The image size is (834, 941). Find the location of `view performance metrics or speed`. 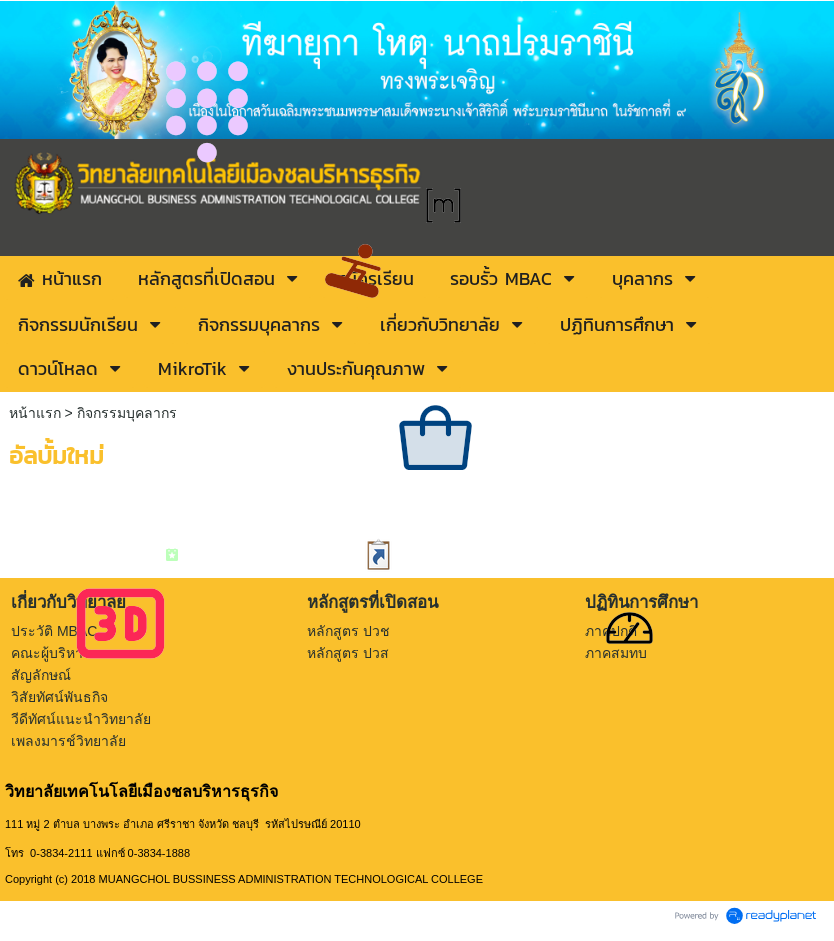

view performance metrics or speed is located at coordinates (629, 630).